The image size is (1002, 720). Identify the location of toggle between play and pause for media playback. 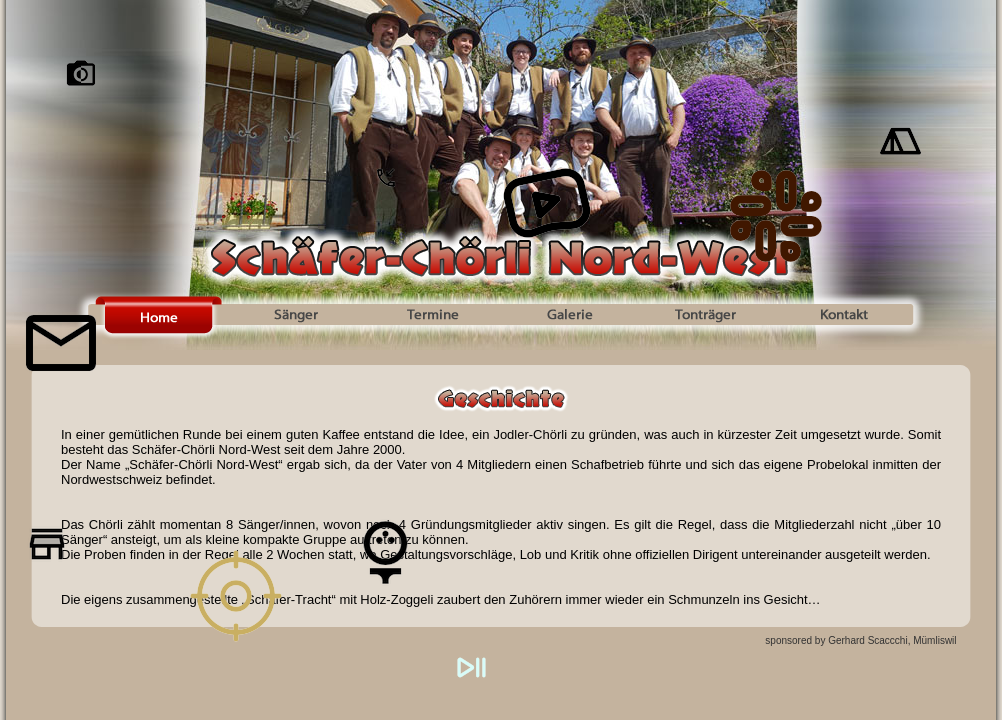
(471, 667).